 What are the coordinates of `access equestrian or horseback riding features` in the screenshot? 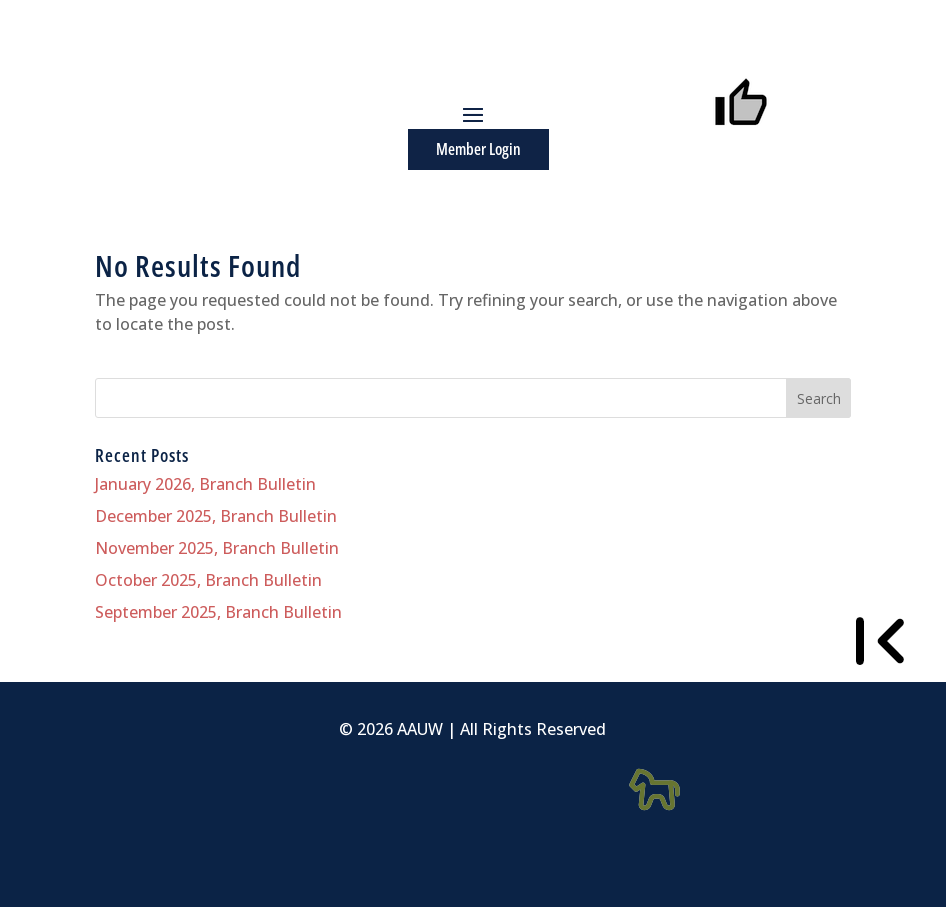 It's located at (654, 789).